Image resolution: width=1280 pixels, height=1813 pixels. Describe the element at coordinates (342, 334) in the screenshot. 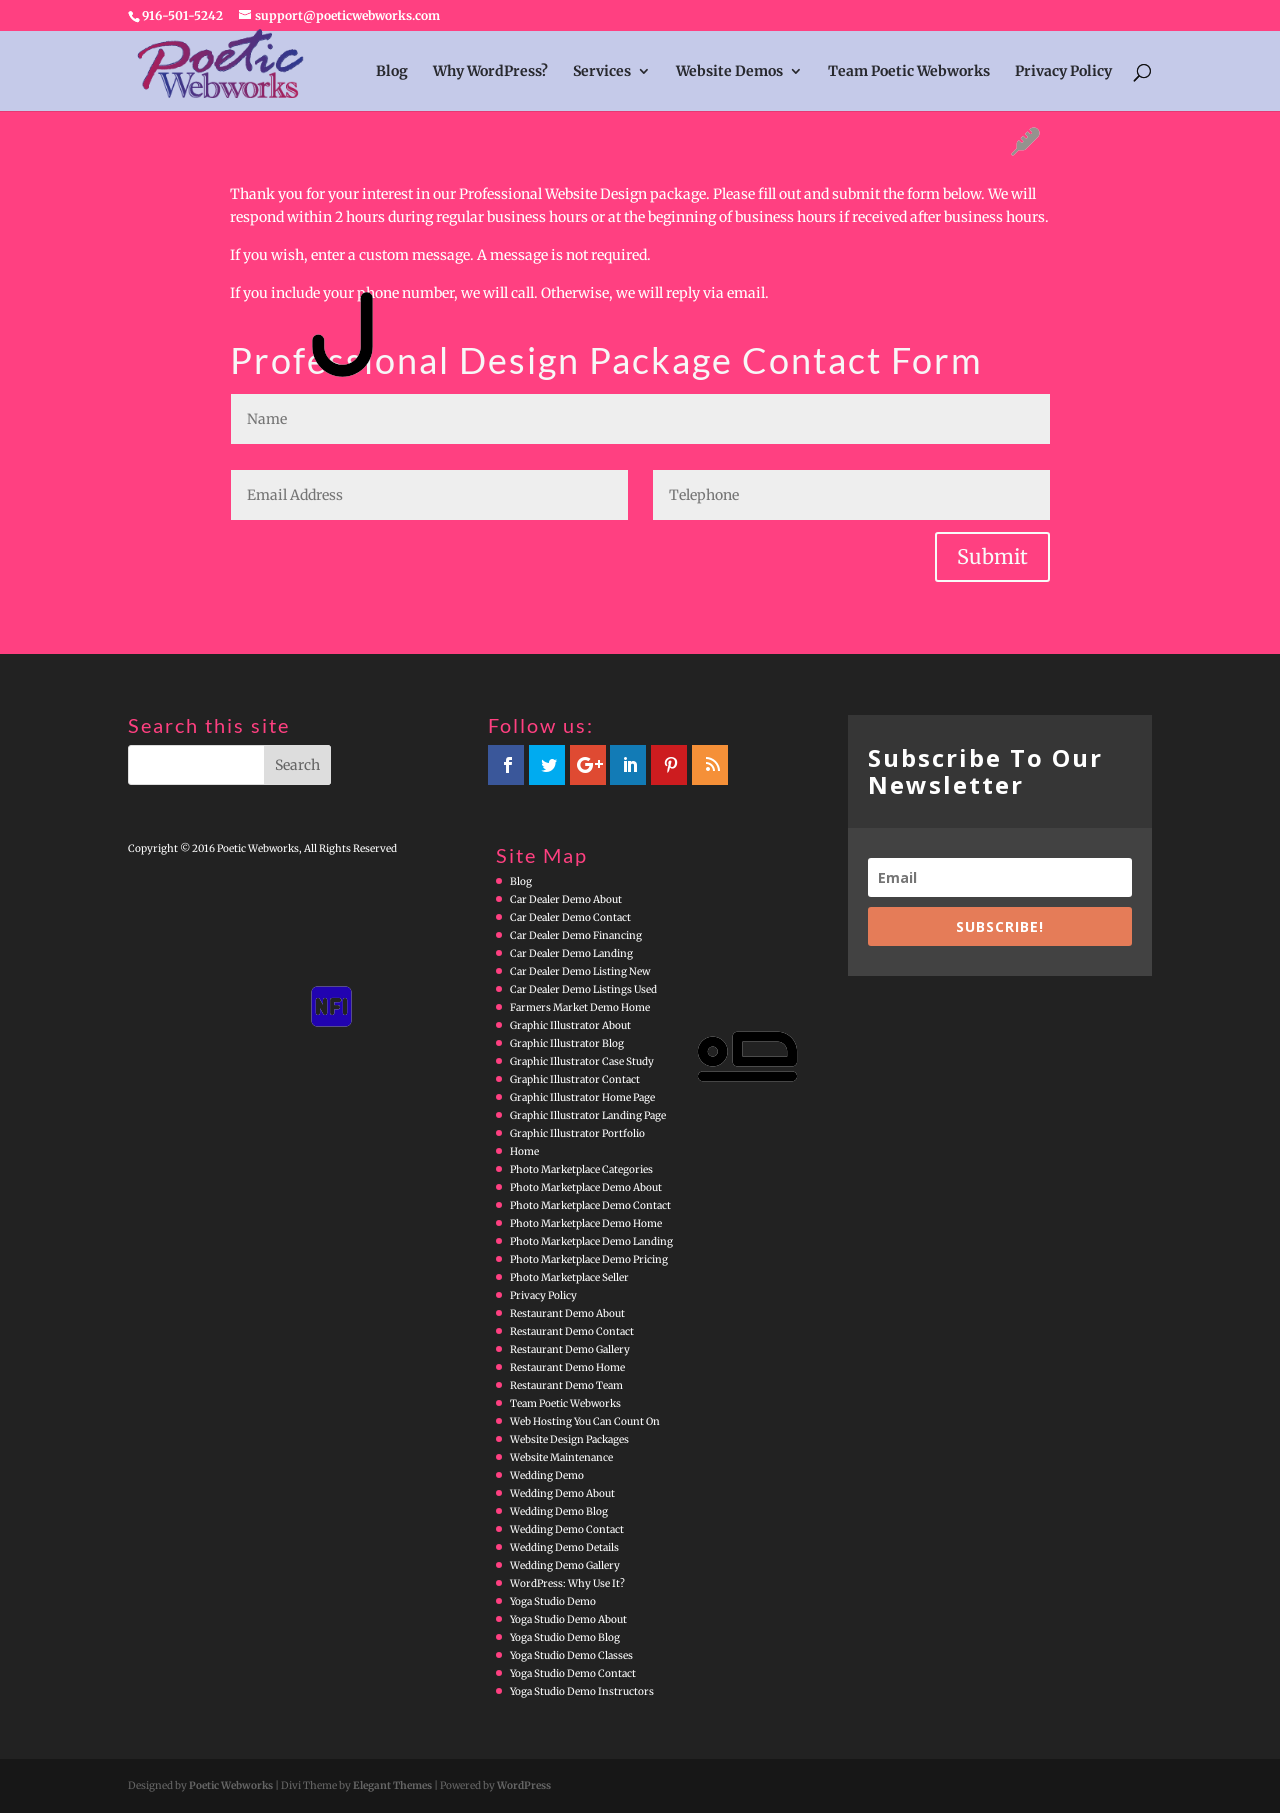

I see `the letter J text element or keyboard shortcut indicator` at that location.